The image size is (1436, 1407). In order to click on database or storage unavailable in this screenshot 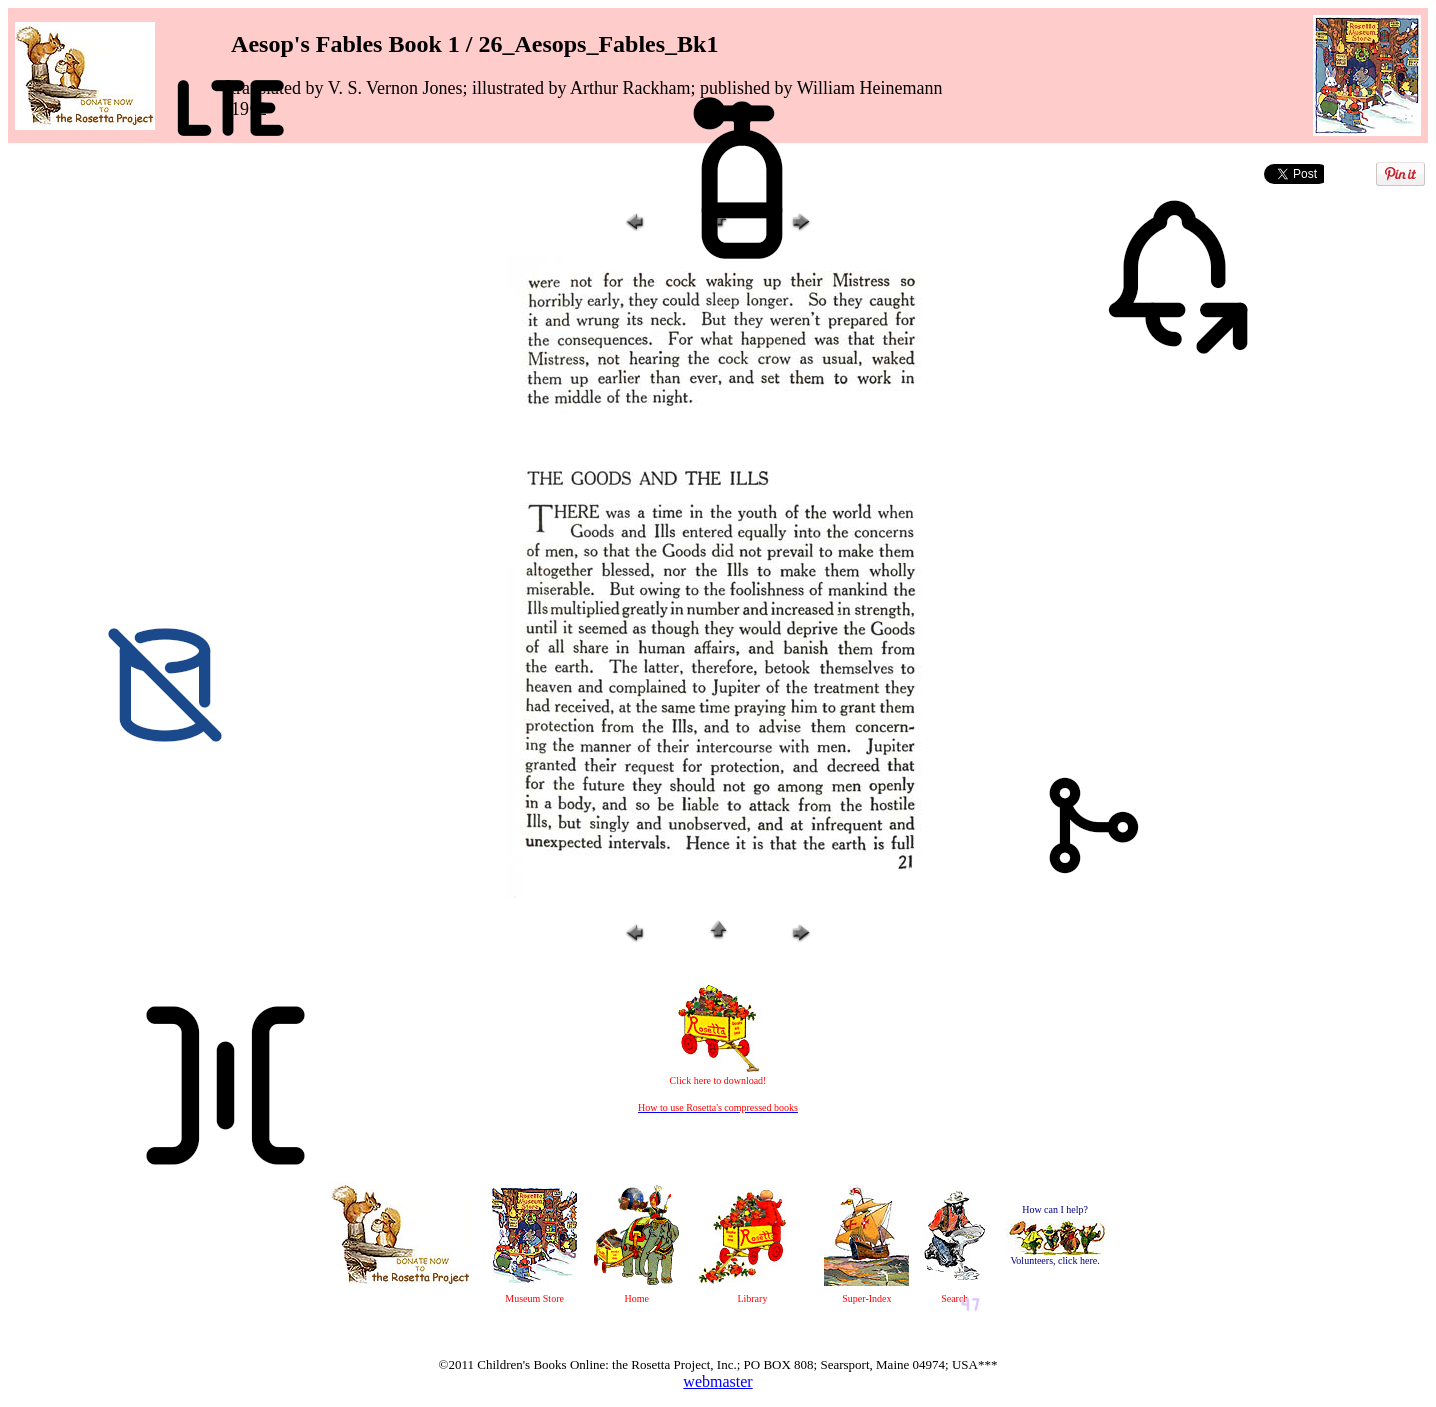, I will do `click(165, 685)`.